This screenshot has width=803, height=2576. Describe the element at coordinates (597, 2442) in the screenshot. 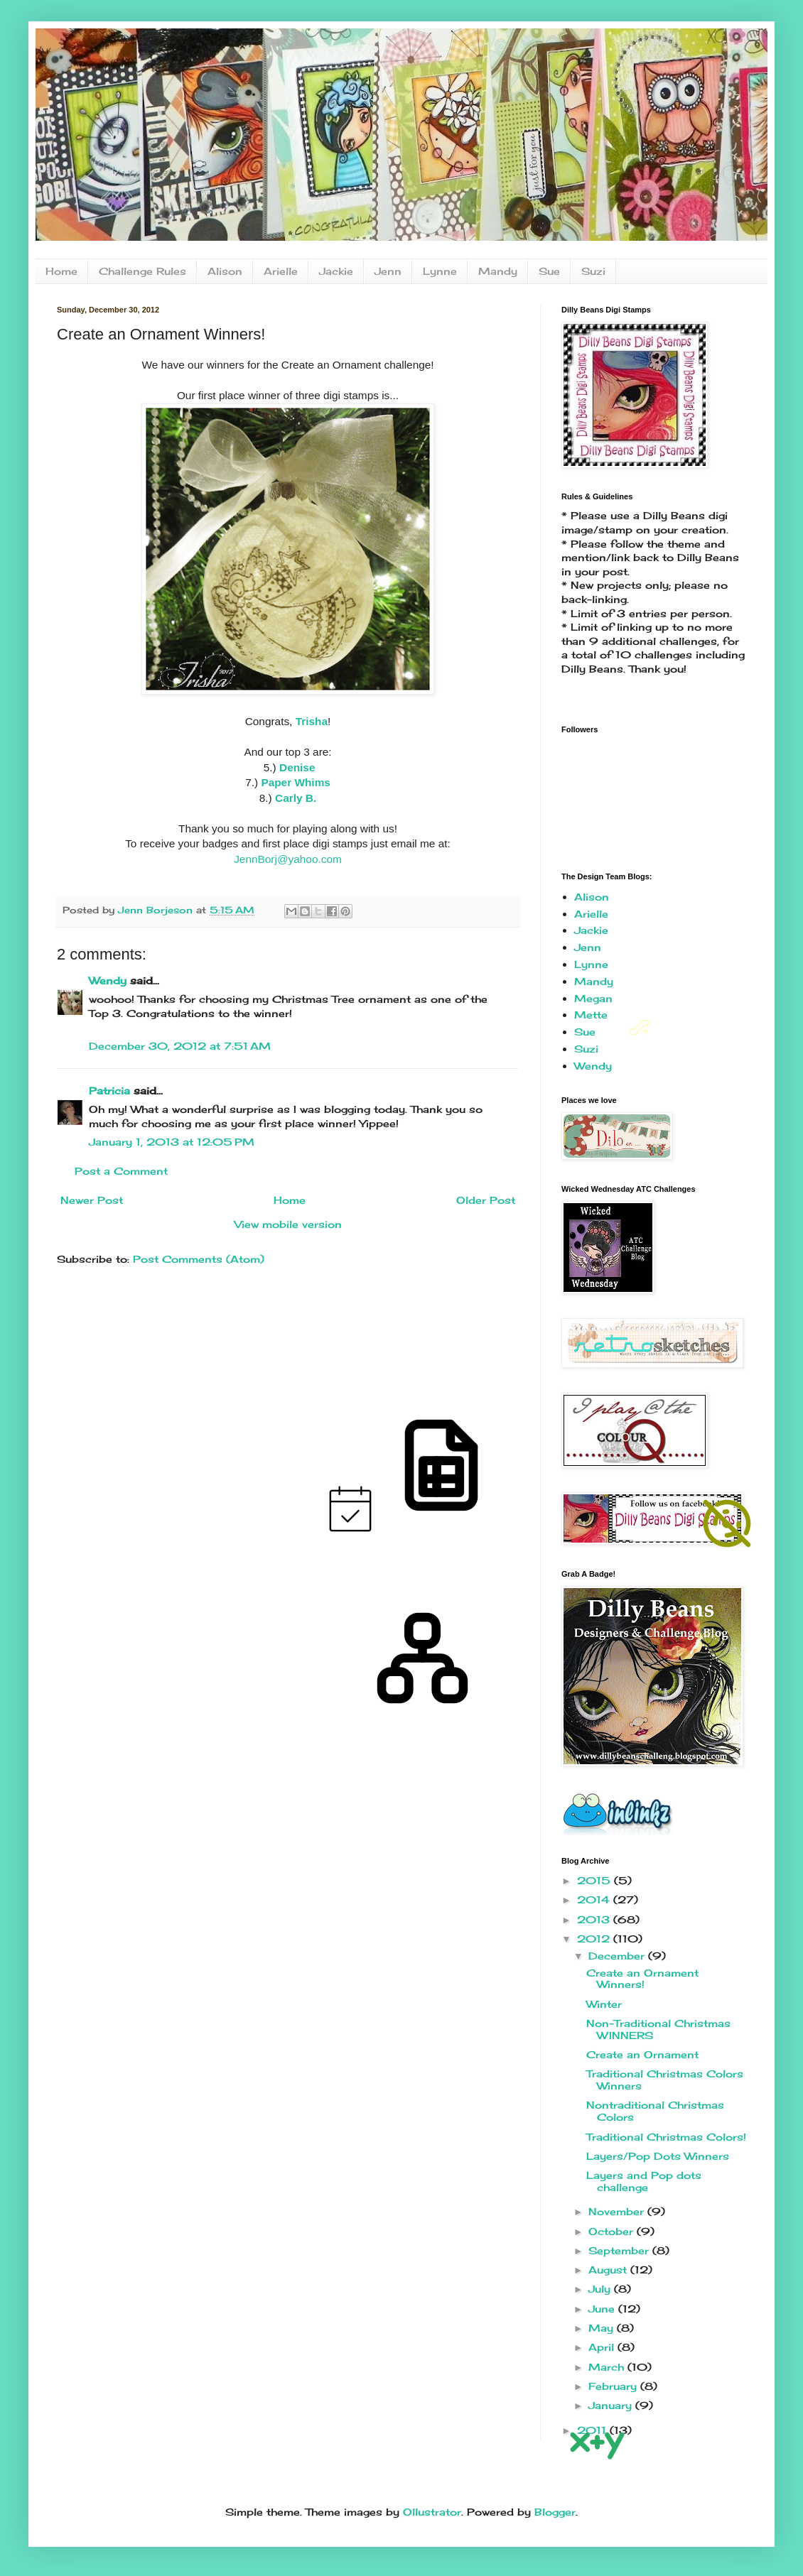

I see `access math or calculator functions` at that location.